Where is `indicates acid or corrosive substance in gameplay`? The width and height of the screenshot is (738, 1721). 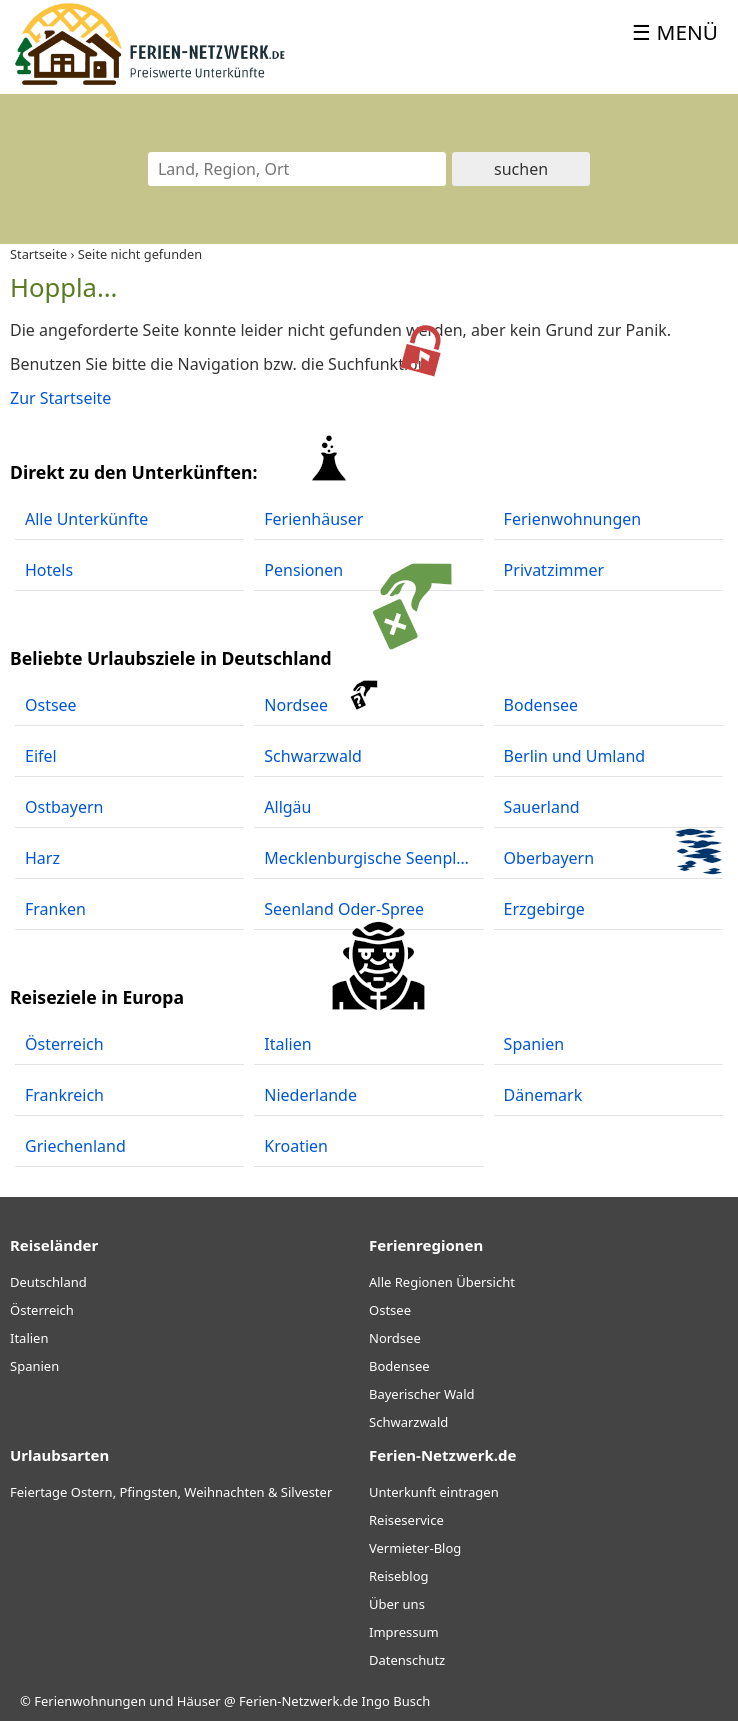 indicates acid or corrosive substance in gameplay is located at coordinates (329, 458).